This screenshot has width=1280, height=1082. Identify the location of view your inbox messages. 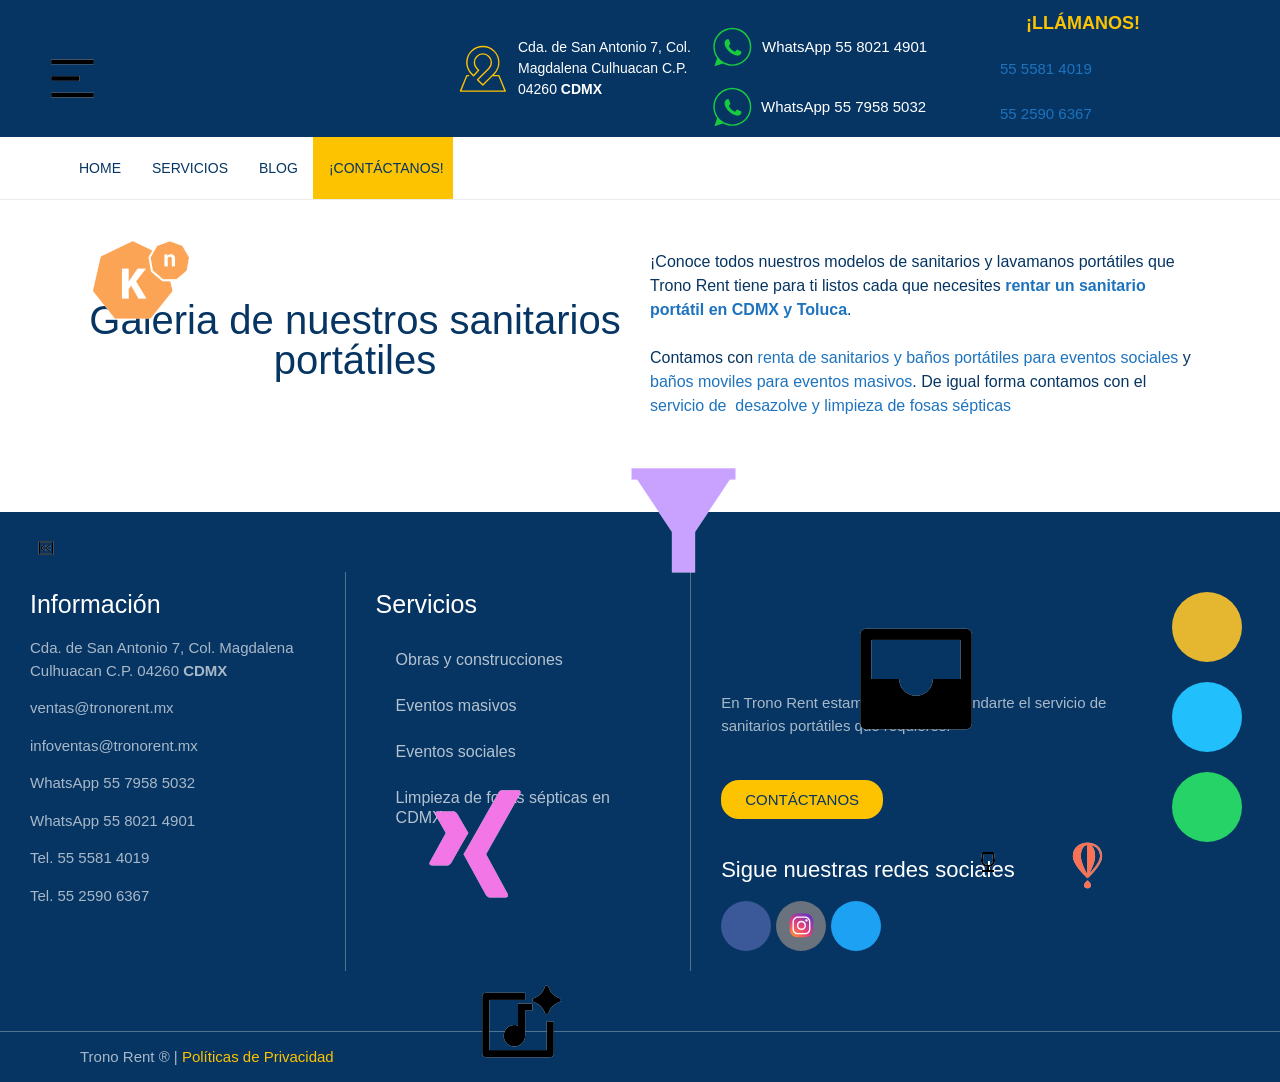
(916, 679).